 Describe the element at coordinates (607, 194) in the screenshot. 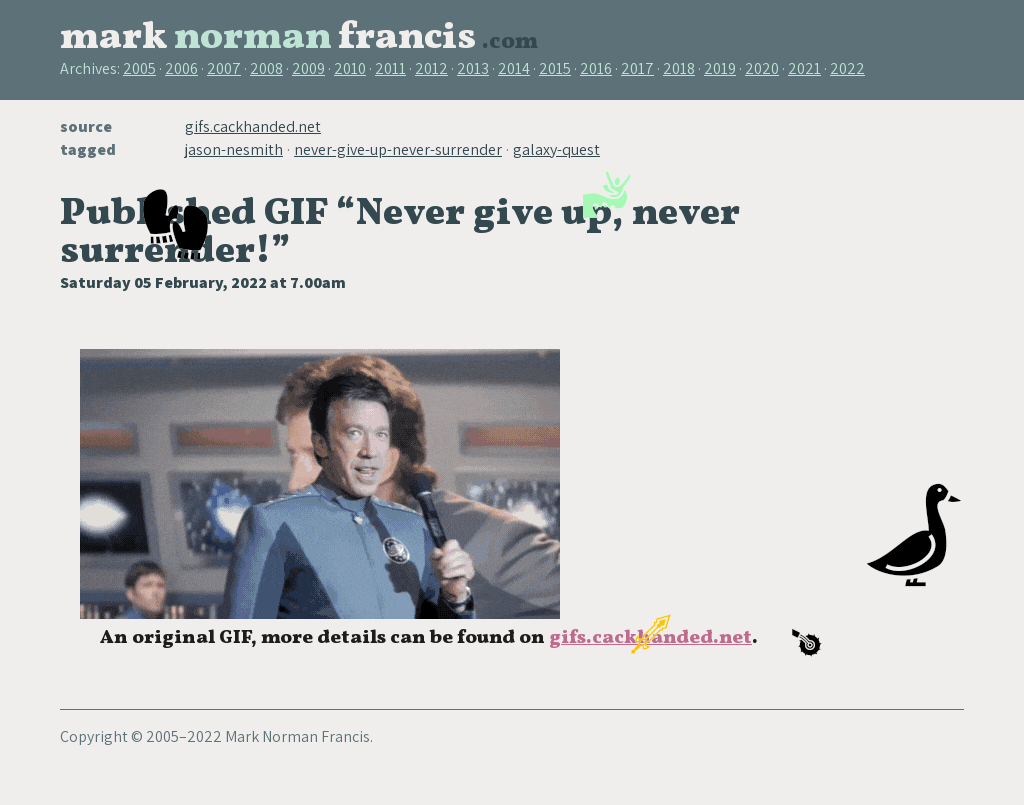

I see `summon a demon from a portal` at that location.